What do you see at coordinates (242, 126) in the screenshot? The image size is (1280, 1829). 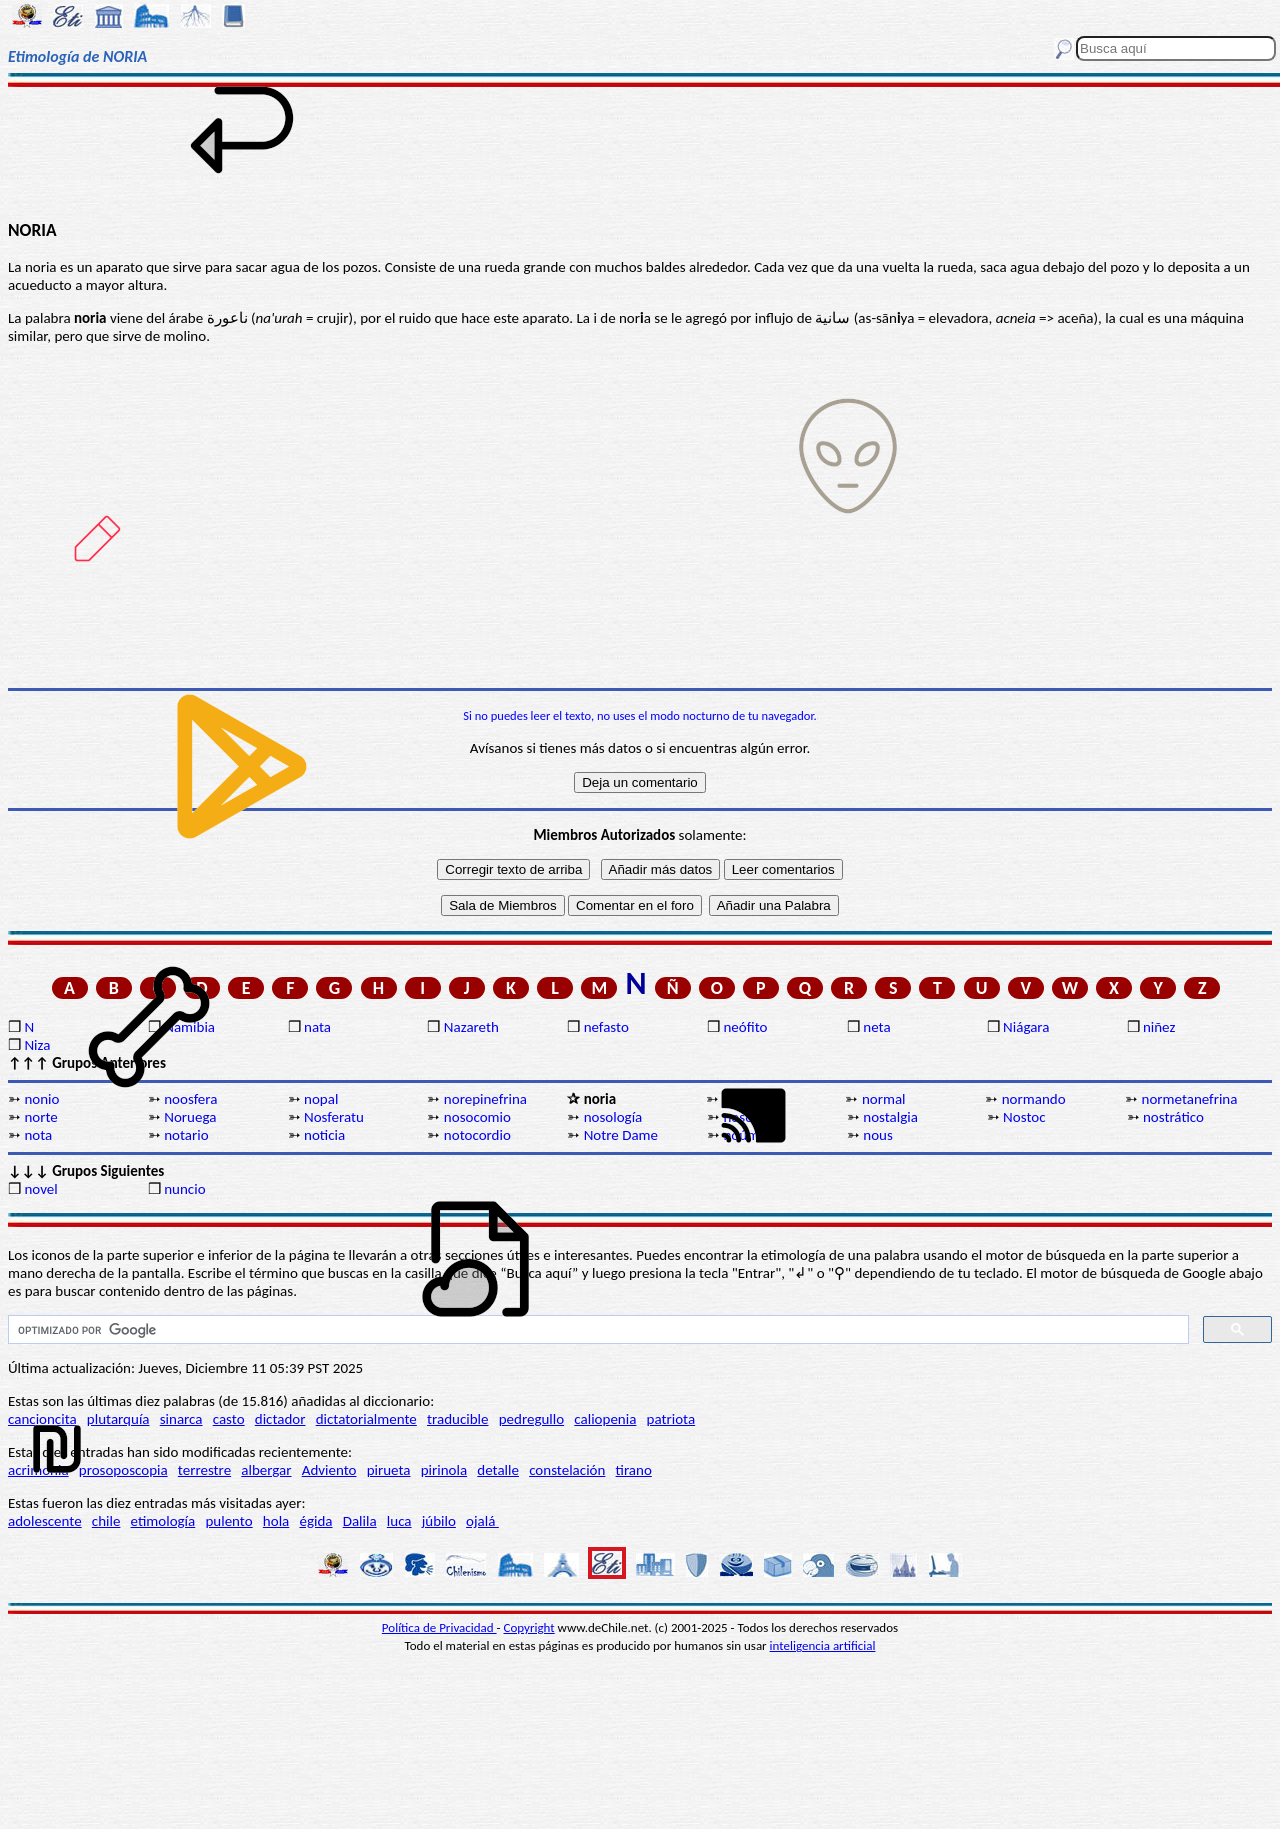 I see `undo last action` at bounding box center [242, 126].